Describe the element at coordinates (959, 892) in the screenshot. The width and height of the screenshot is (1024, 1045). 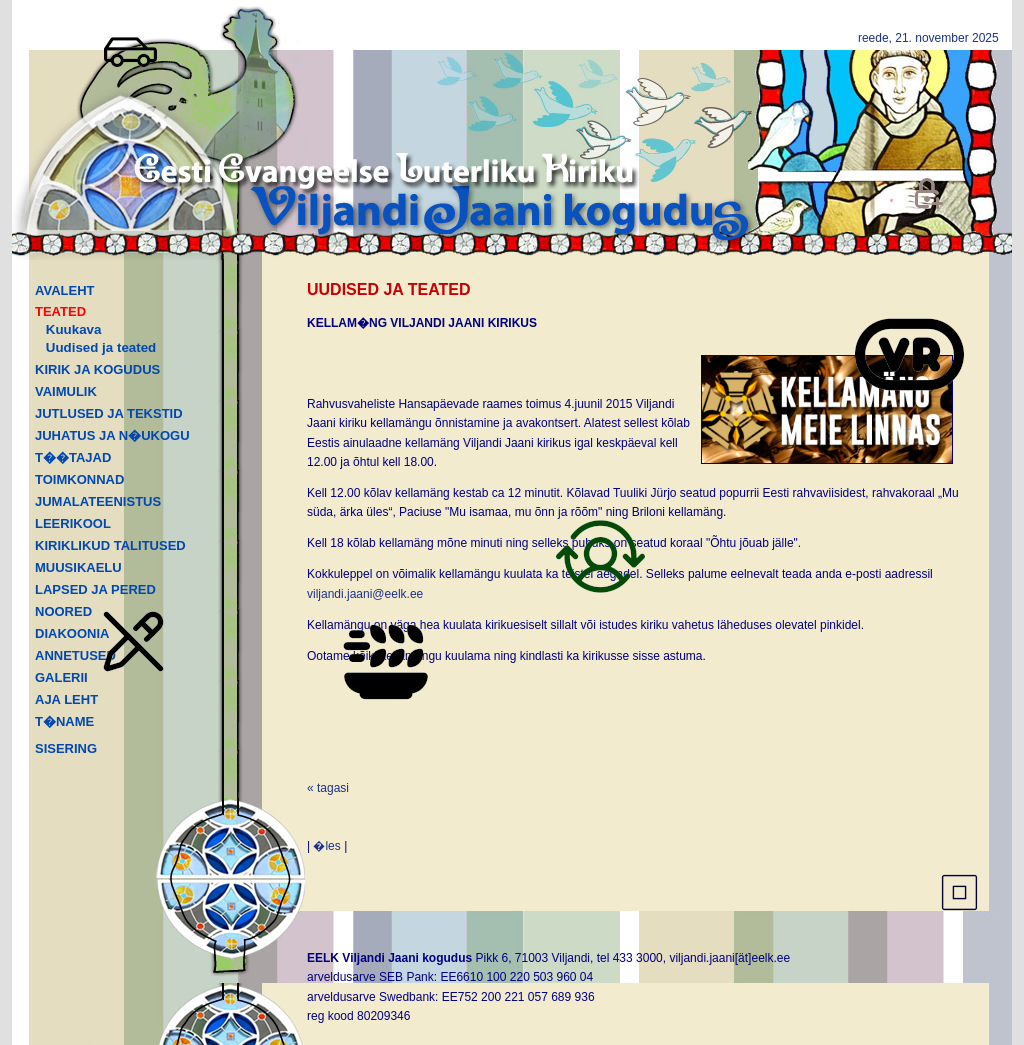
I see `view app or brand logo` at that location.